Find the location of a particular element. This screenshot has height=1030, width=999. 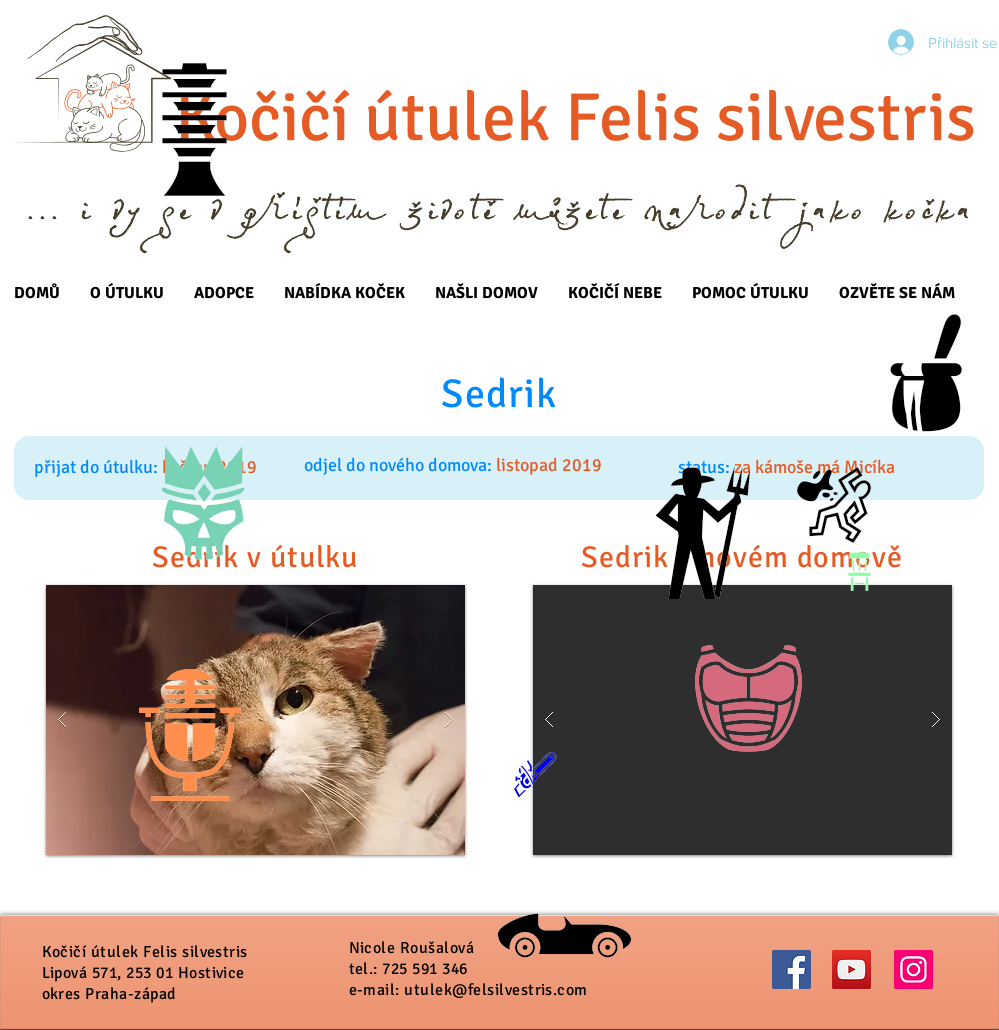

browse furniture items in a game inventory is located at coordinates (859, 571).